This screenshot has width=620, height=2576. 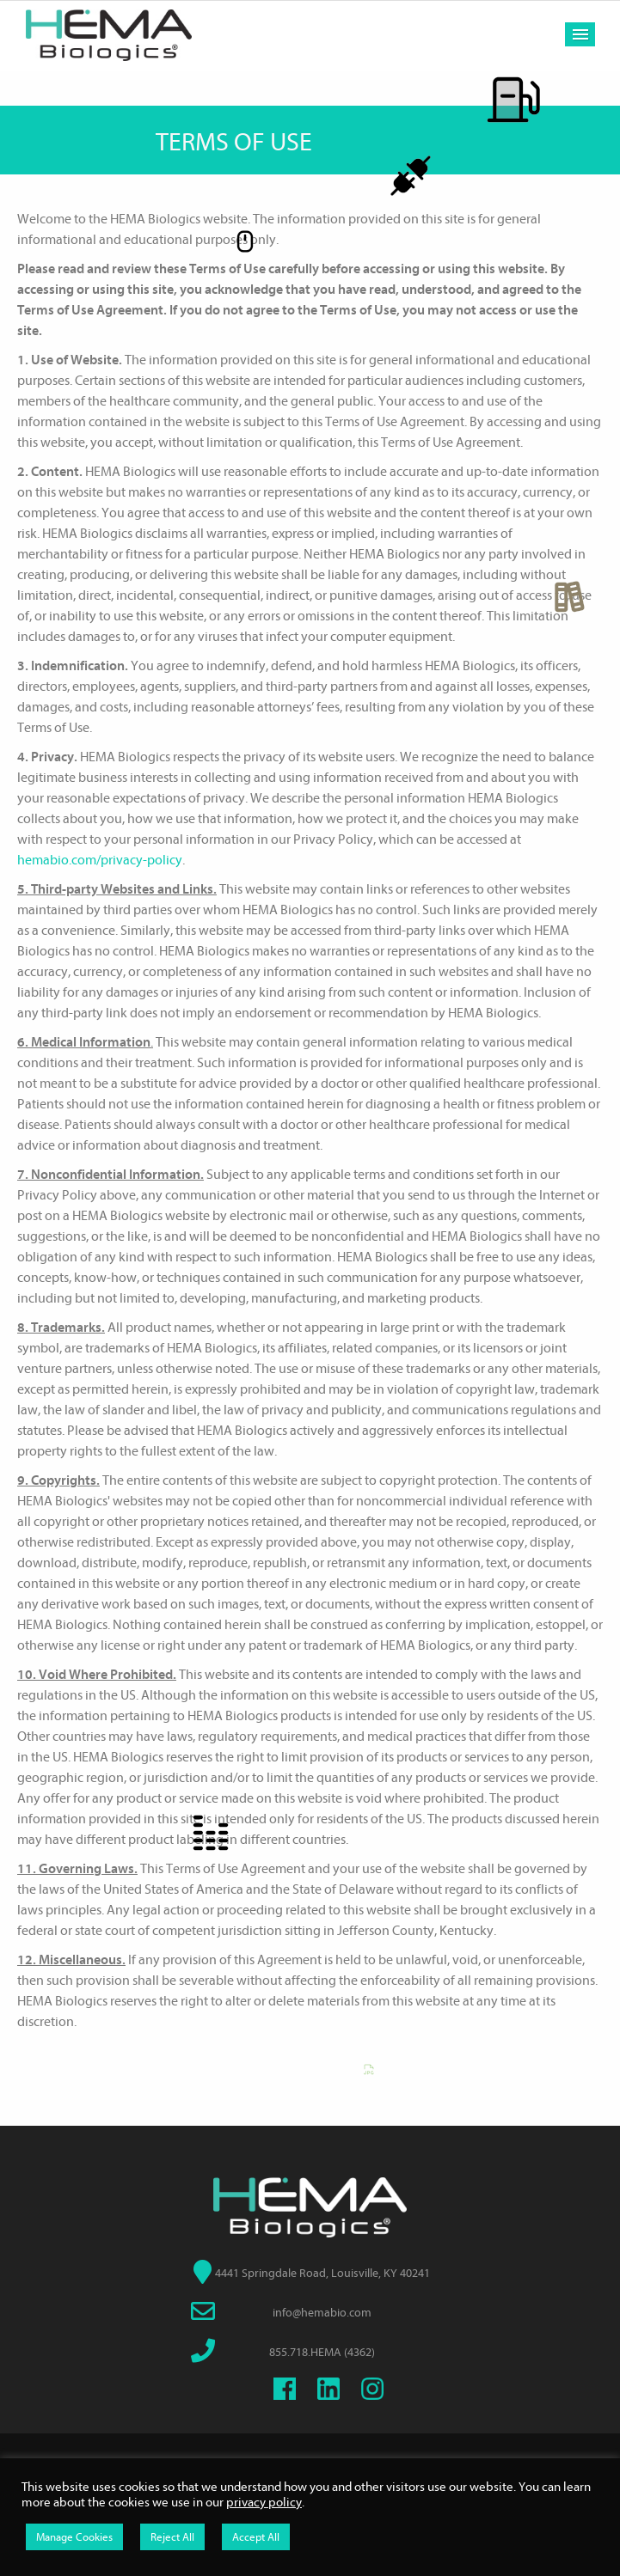 What do you see at coordinates (512, 100) in the screenshot?
I see `find nearby gas stations` at bounding box center [512, 100].